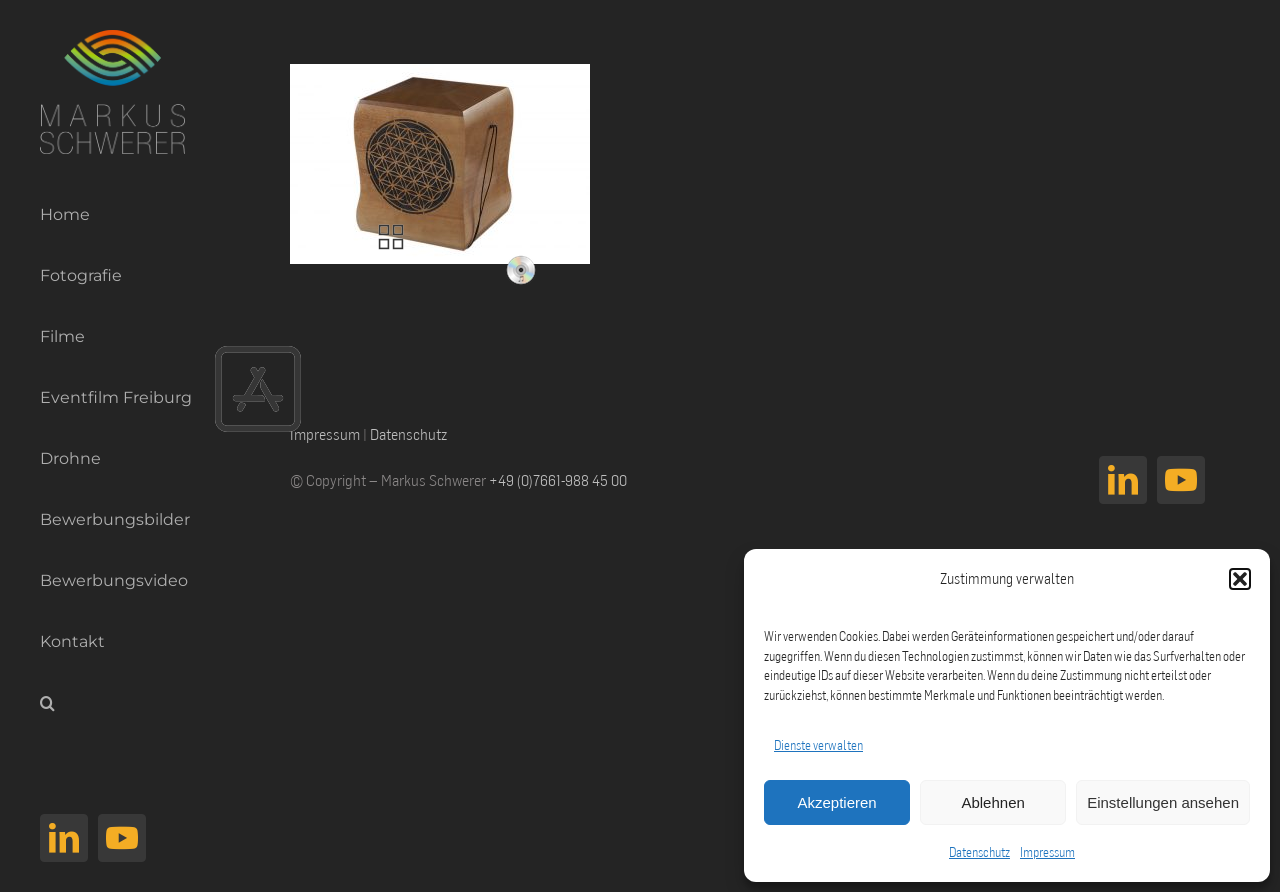  What do you see at coordinates (258, 389) in the screenshot?
I see `open the app store` at bounding box center [258, 389].